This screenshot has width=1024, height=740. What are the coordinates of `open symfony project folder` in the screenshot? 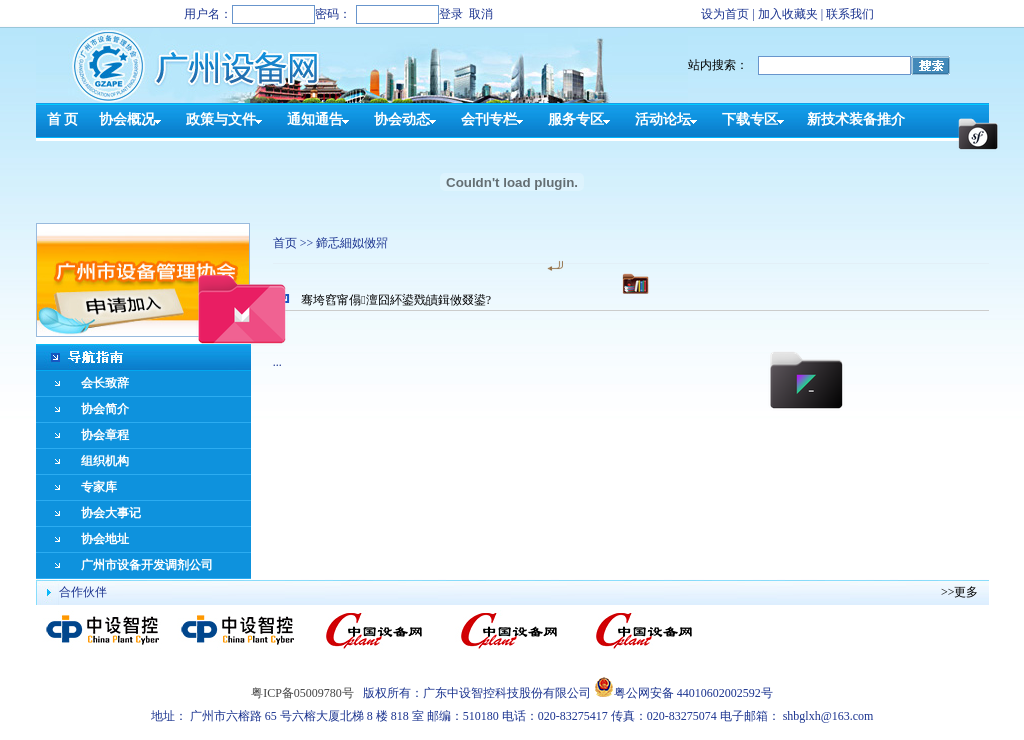 It's located at (978, 135).